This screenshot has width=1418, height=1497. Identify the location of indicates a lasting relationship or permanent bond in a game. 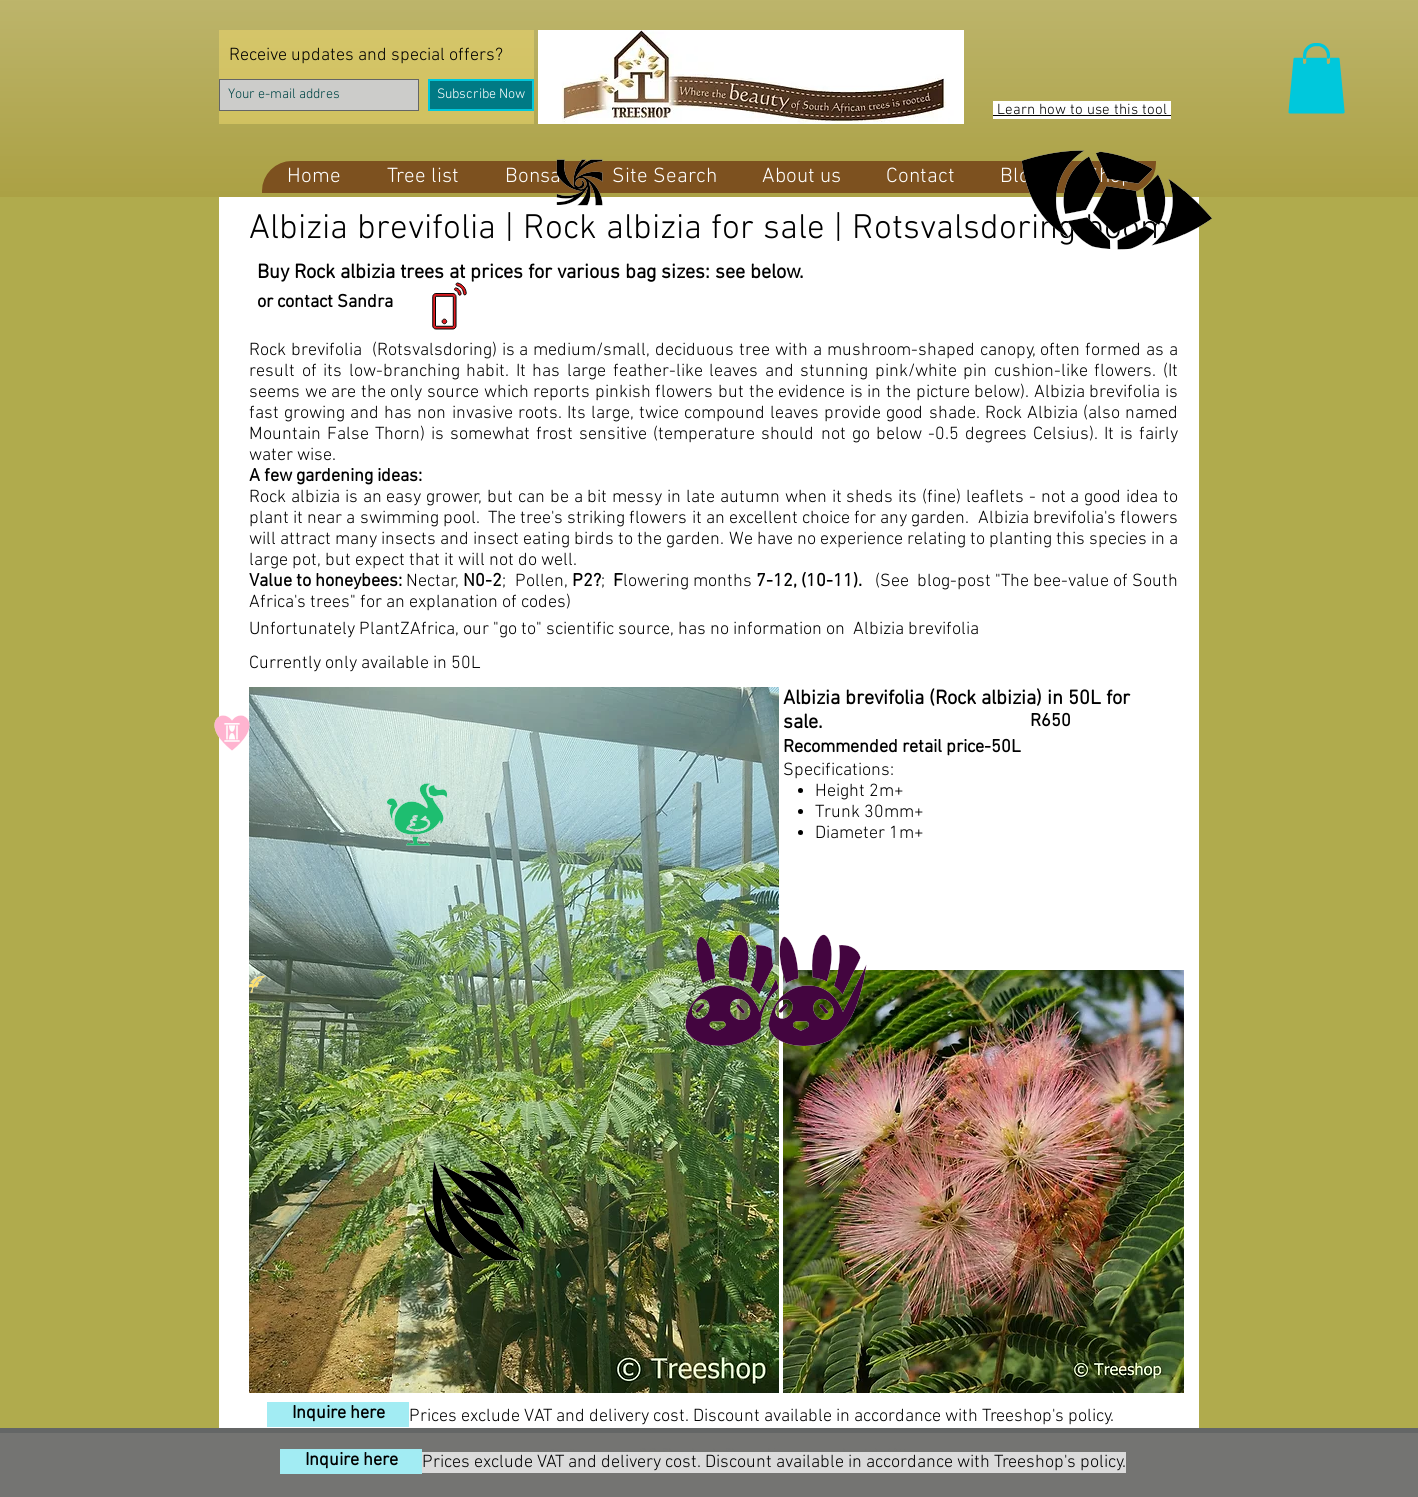
(232, 733).